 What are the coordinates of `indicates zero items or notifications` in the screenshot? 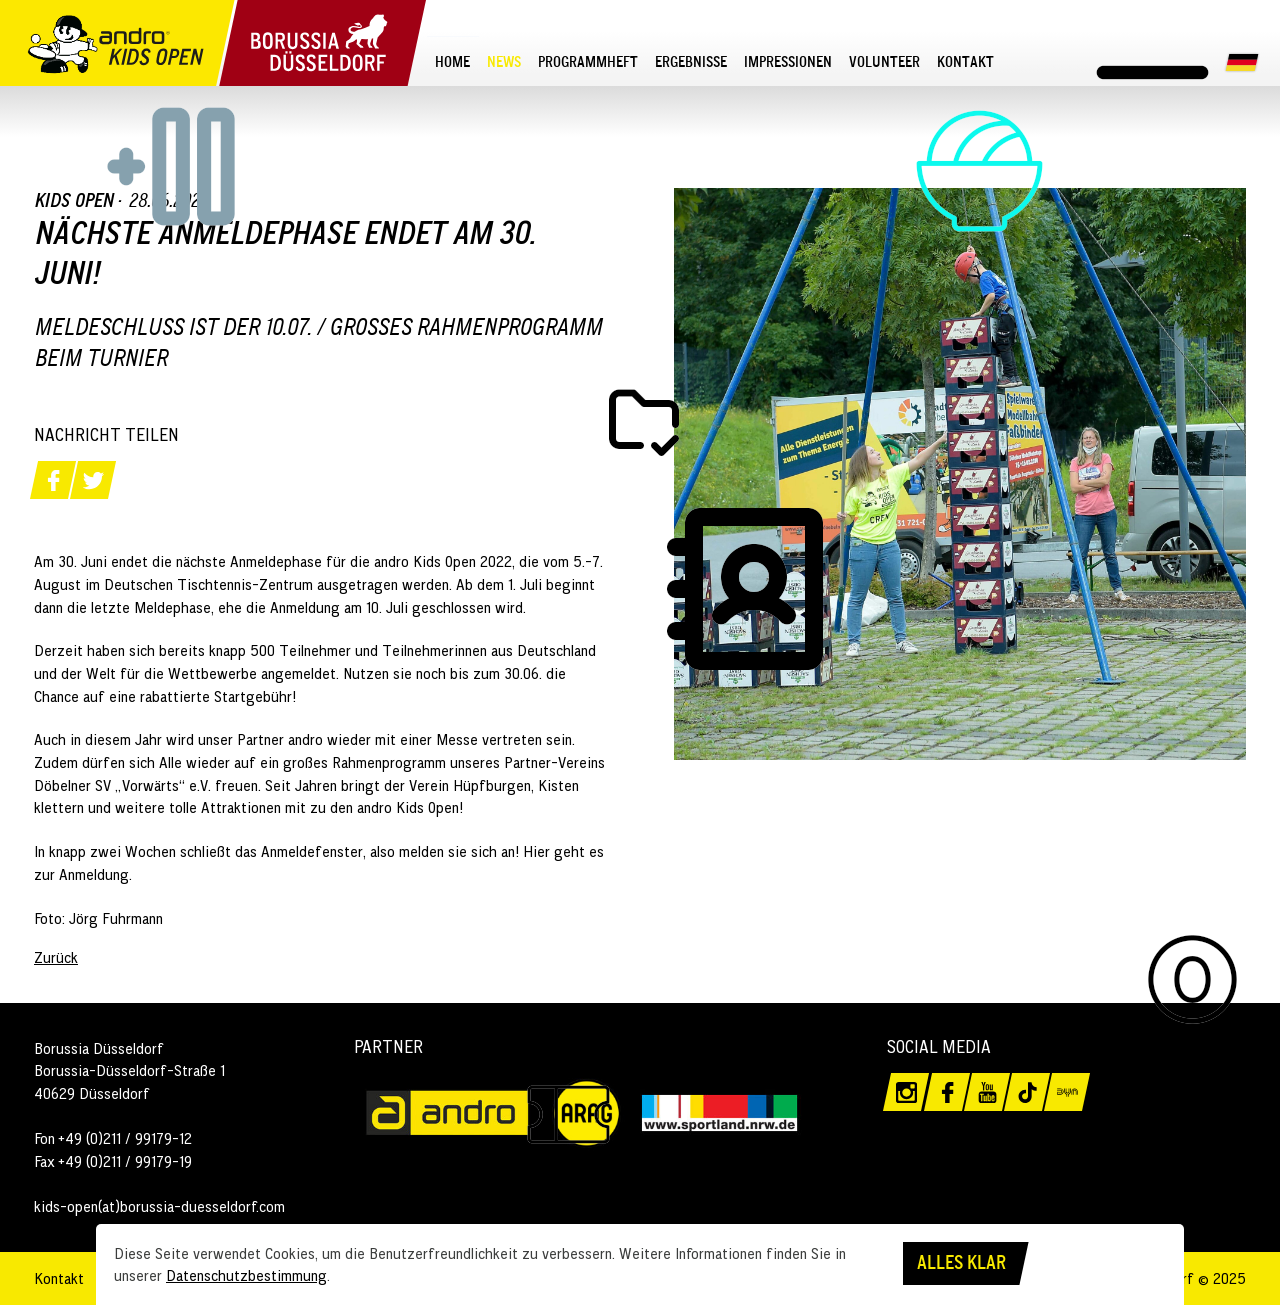 It's located at (1192, 979).